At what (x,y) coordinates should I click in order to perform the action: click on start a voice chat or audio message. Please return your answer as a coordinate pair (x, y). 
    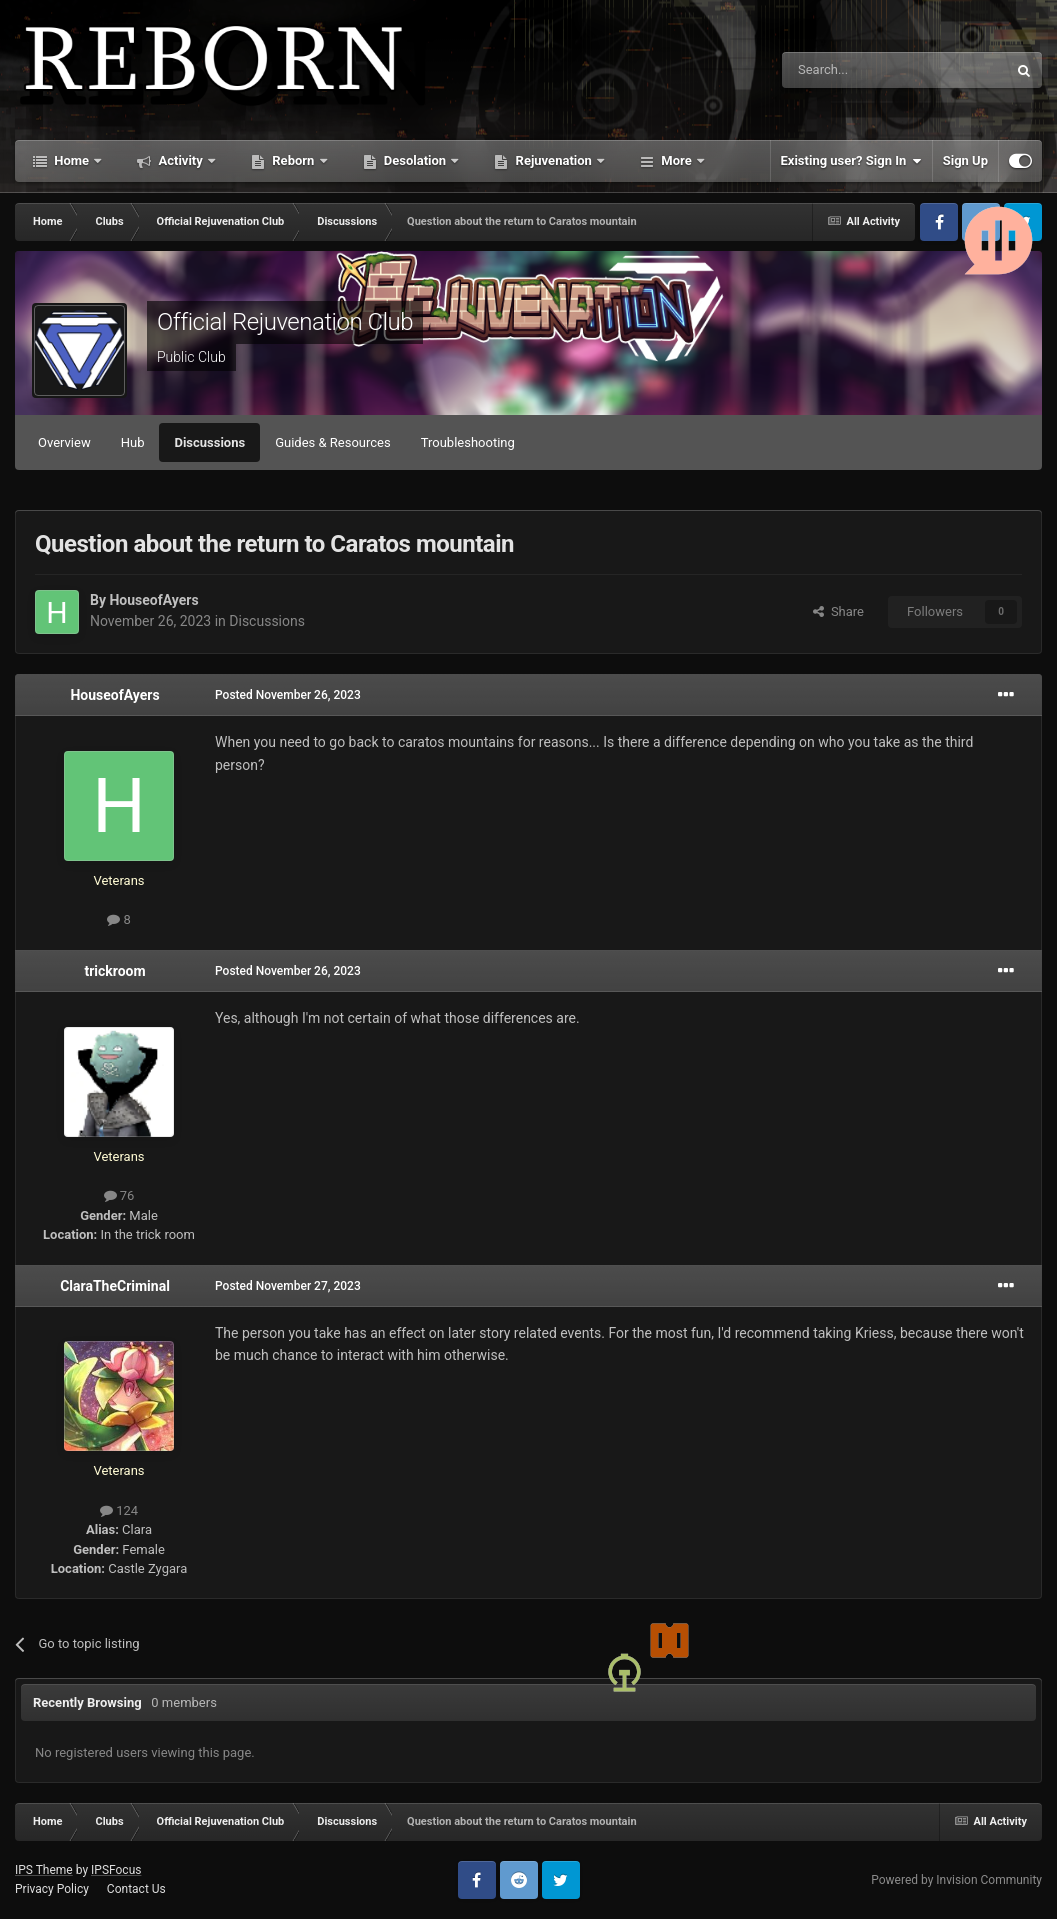
    Looking at the image, I should click on (998, 240).